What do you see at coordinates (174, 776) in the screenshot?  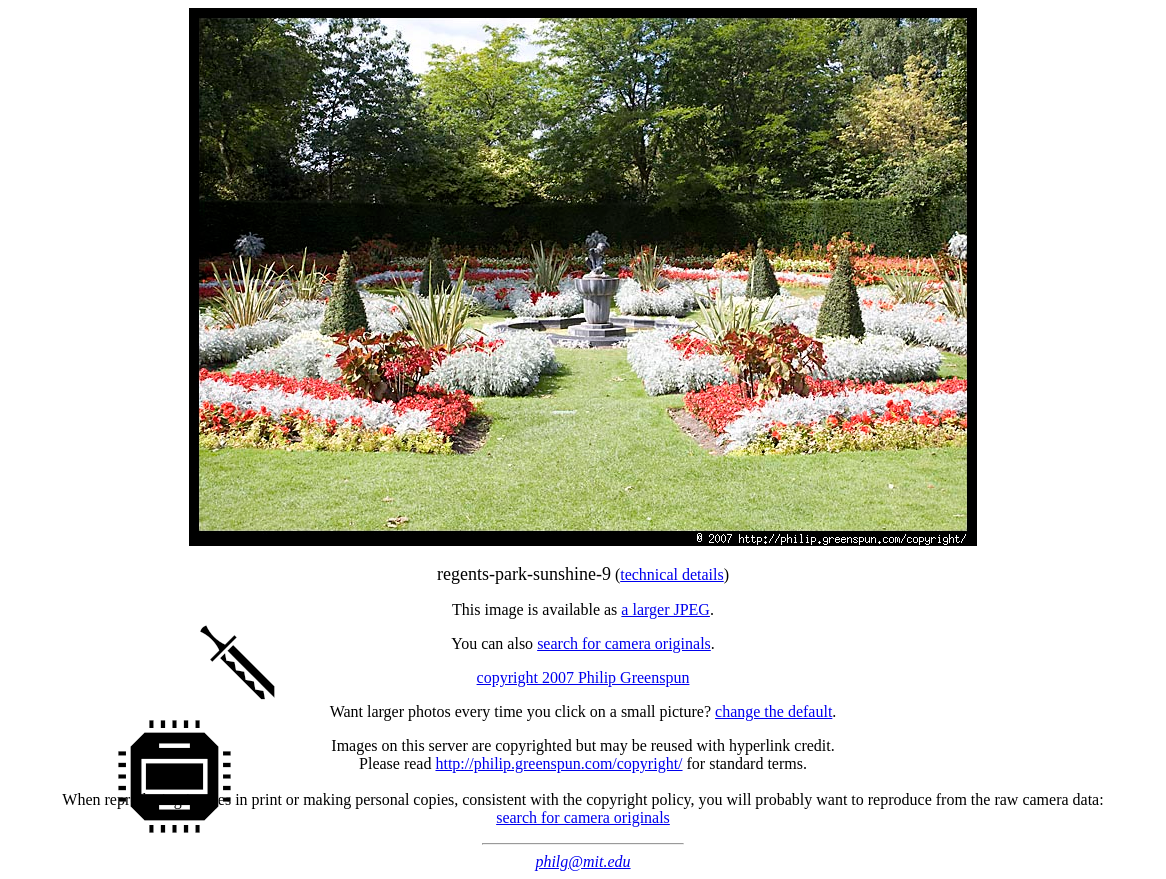 I see `view system performance or CPU usage` at bounding box center [174, 776].